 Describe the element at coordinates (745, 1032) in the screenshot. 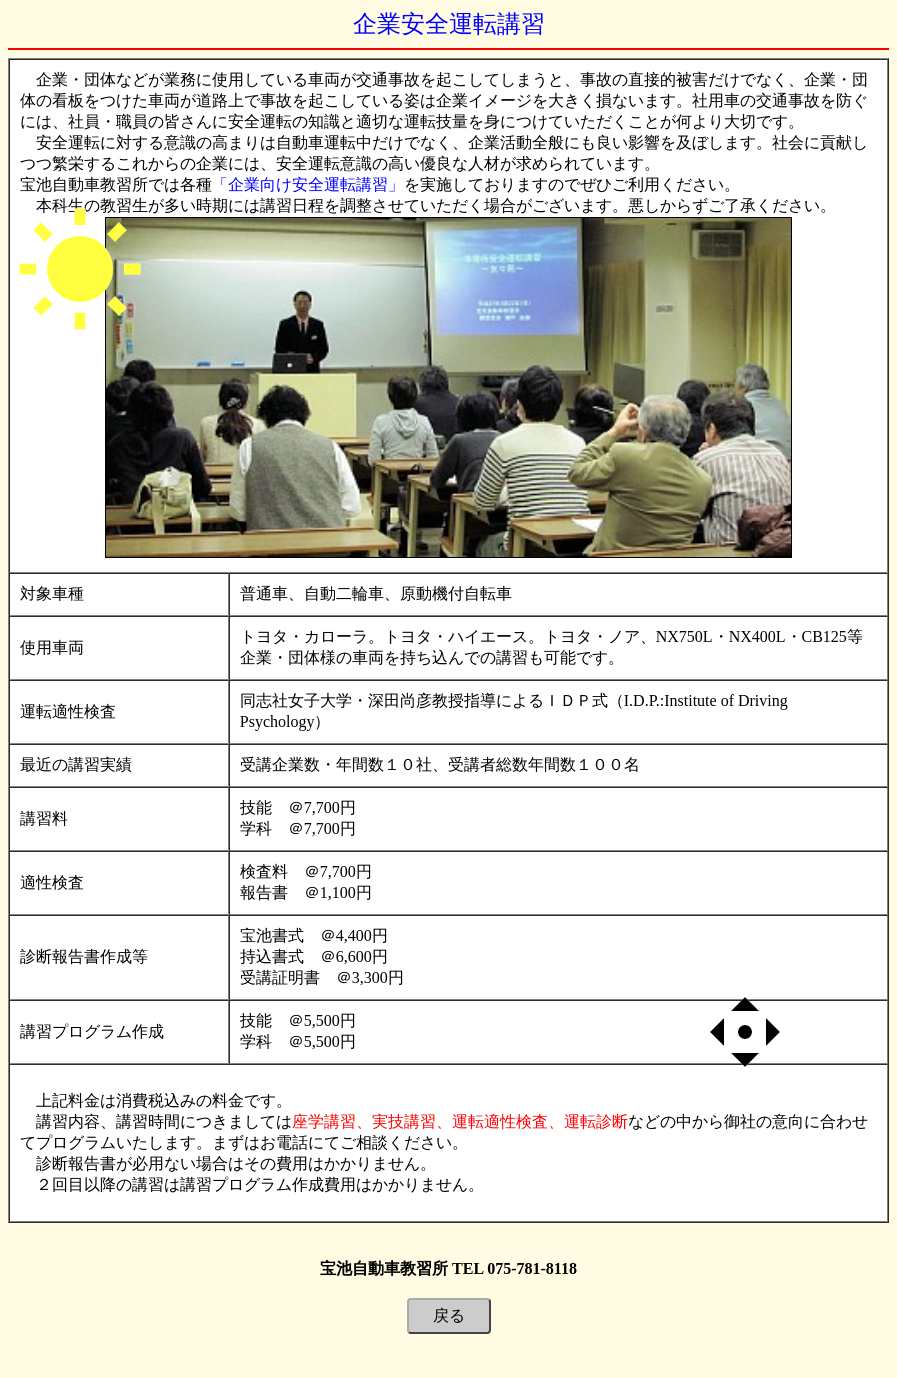

I see `drag to reposition an element` at that location.